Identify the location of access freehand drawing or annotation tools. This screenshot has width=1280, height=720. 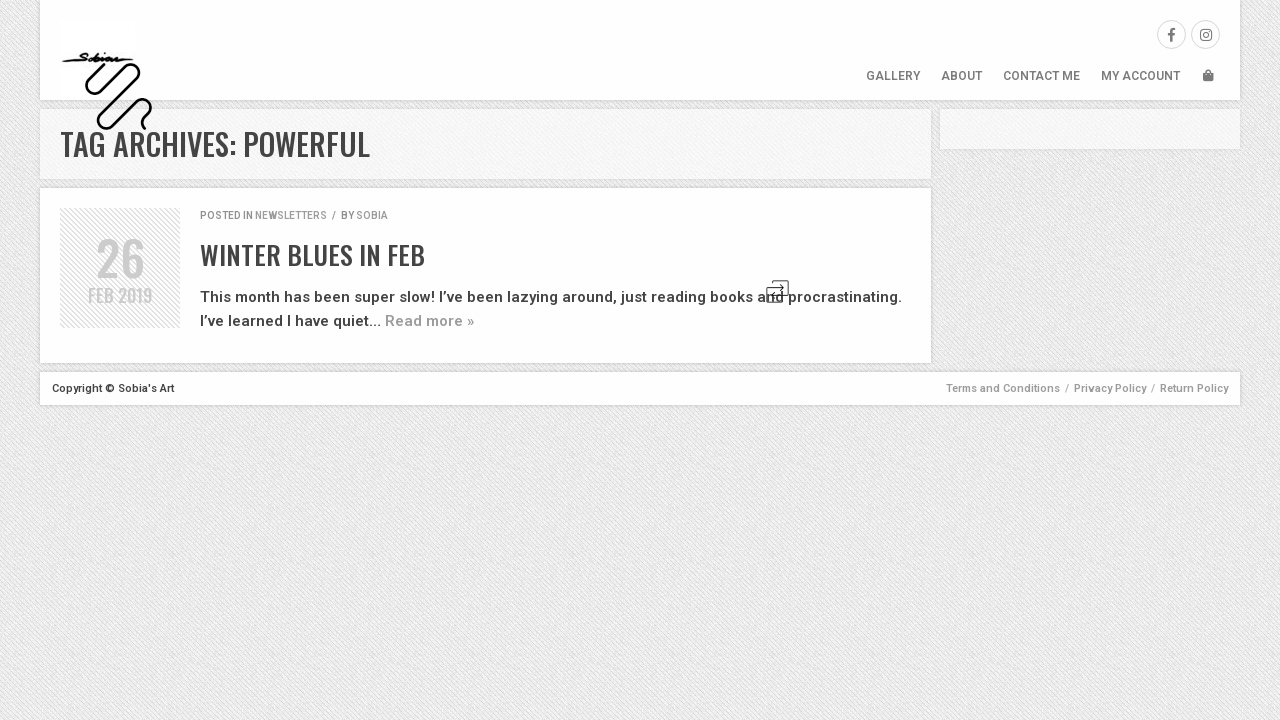
(118, 96).